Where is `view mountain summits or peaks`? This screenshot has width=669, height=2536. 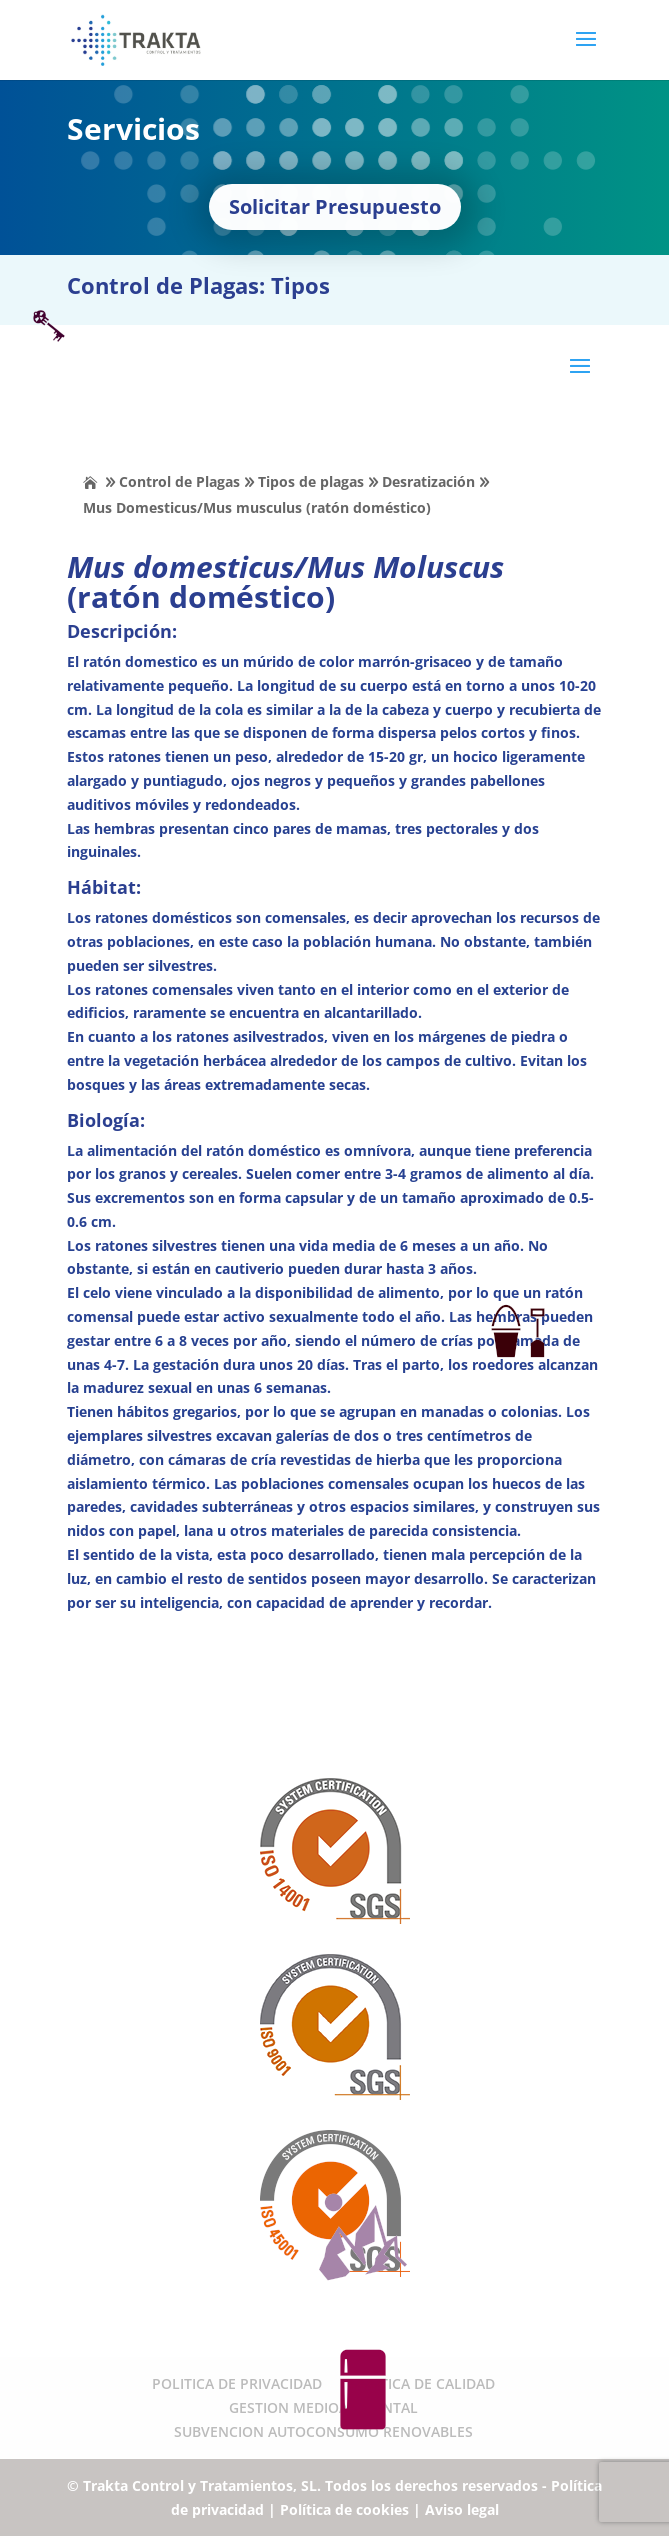
view mountain summits or peaks is located at coordinates (363, 2237).